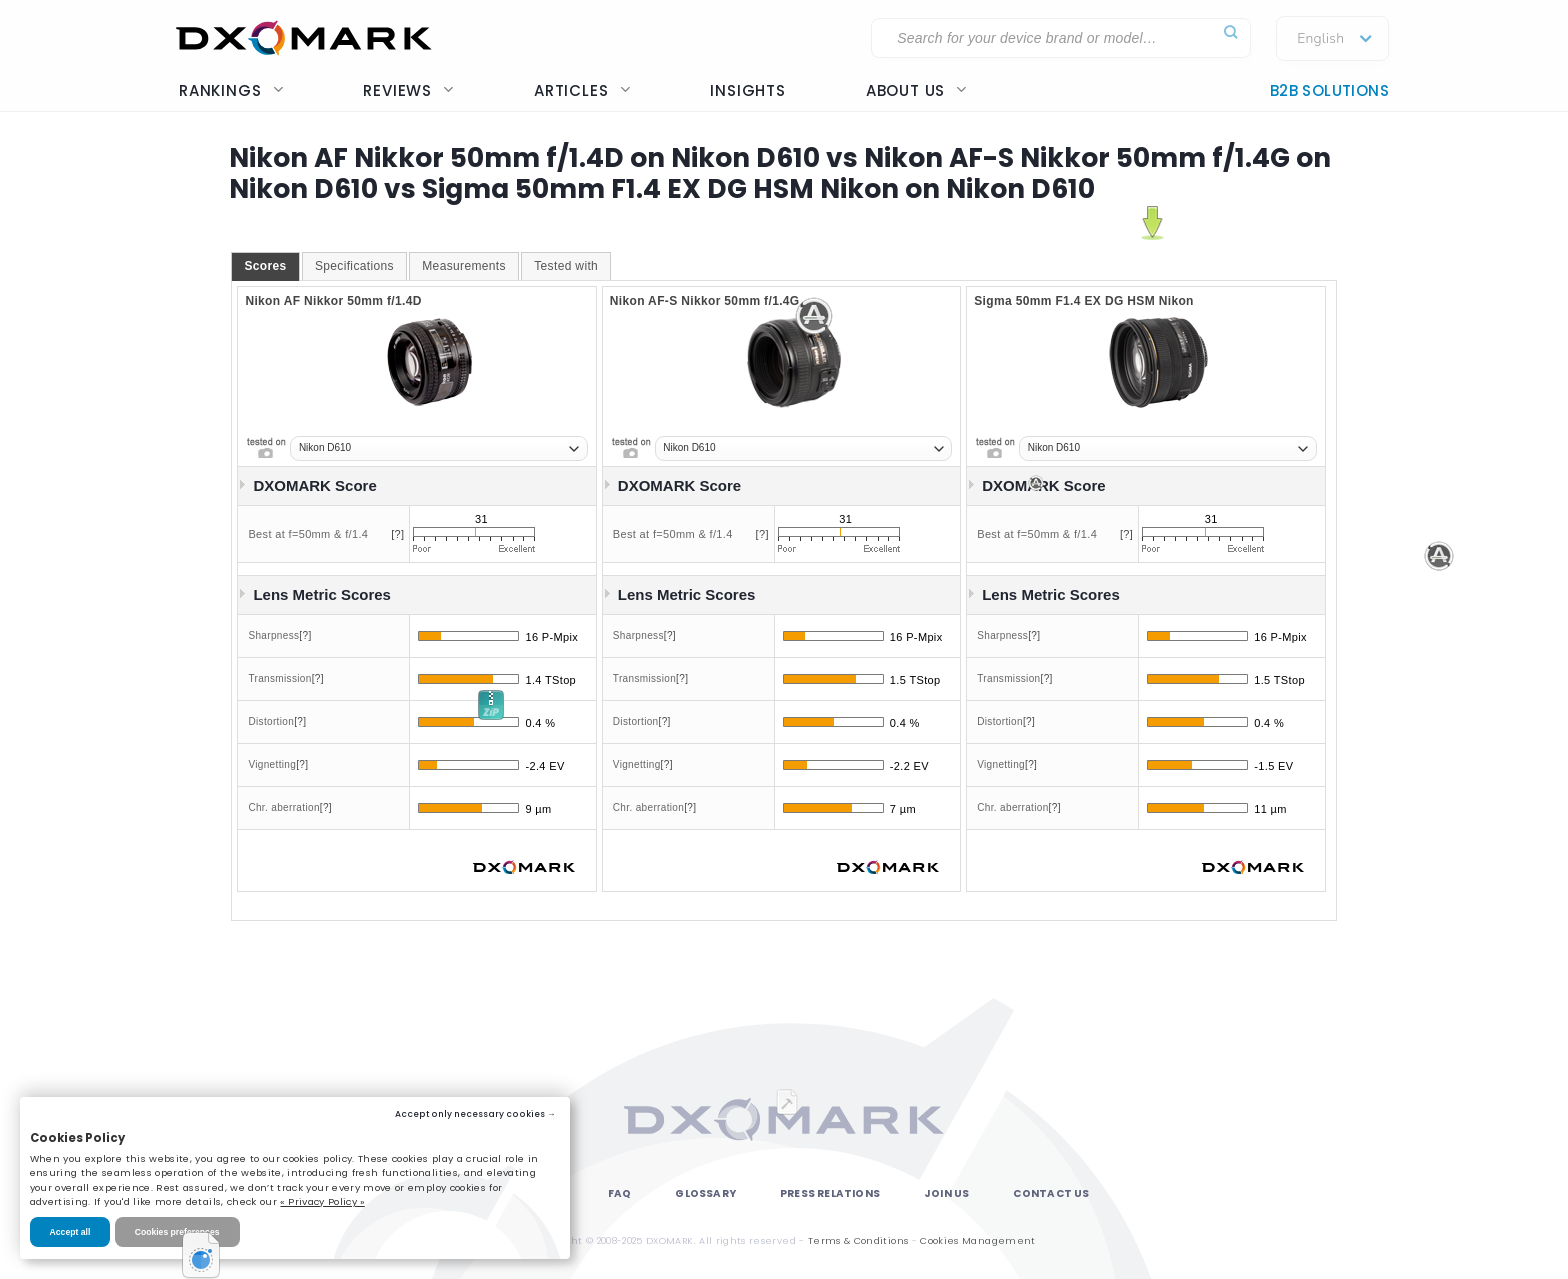  Describe the element at coordinates (491, 705) in the screenshot. I see `open a compressed zip archive` at that location.